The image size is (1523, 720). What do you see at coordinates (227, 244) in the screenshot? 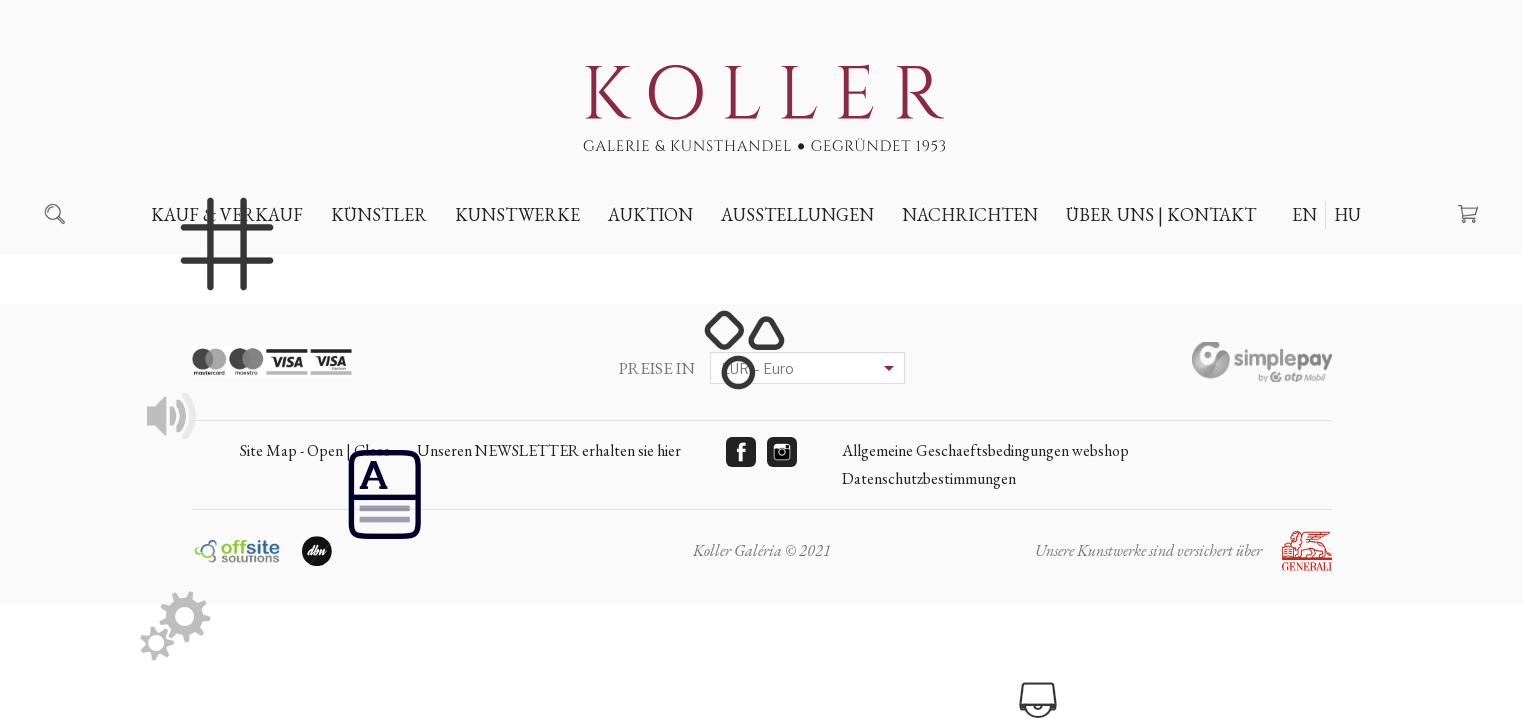
I see `open sudoku puzzle game` at bounding box center [227, 244].